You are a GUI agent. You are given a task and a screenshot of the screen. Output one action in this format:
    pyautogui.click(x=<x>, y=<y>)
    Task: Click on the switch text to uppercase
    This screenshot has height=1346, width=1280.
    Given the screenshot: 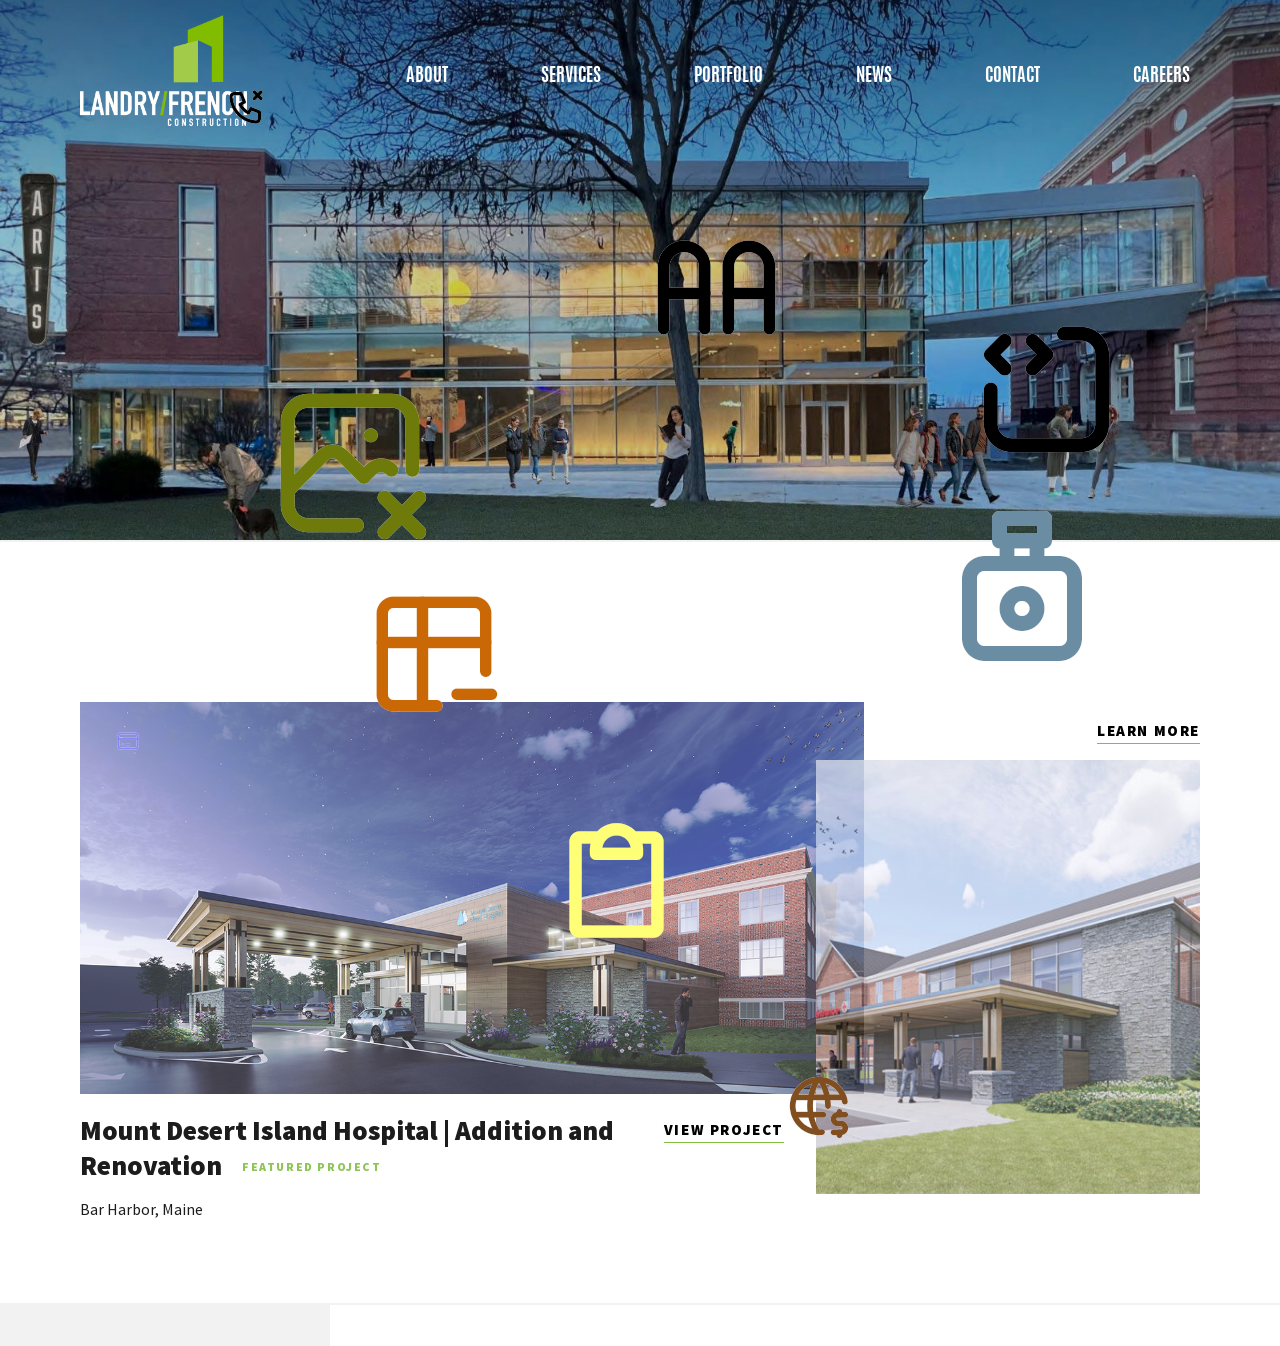 What is the action you would take?
    pyautogui.click(x=716, y=287)
    